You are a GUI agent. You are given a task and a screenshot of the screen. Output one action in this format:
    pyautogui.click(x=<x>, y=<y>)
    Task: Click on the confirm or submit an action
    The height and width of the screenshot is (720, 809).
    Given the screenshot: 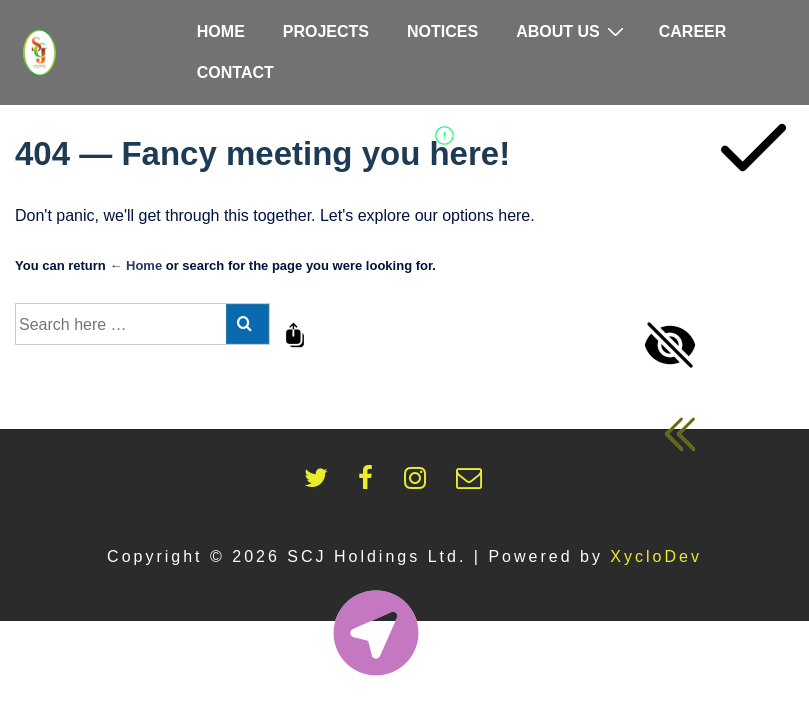 What is the action you would take?
    pyautogui.click(x=753, y=145)
    